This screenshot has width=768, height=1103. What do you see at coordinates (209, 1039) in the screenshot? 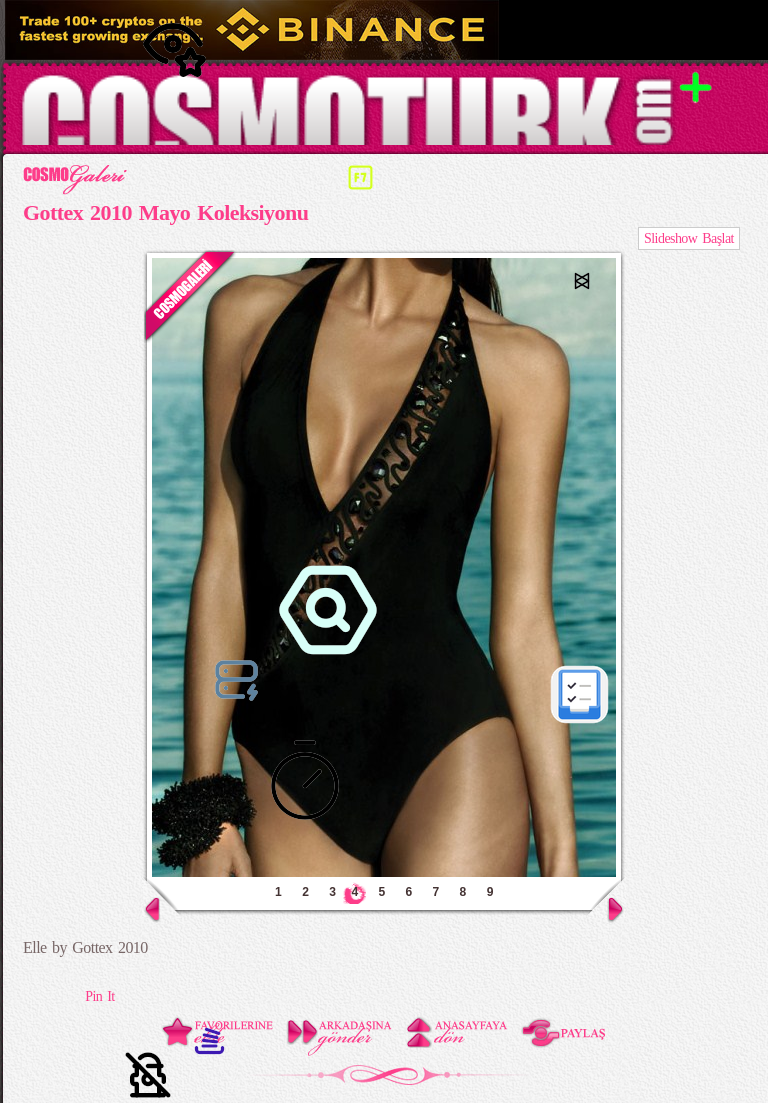
I see `visit stack overflow for developer support` at bounding box center [209, 1039].